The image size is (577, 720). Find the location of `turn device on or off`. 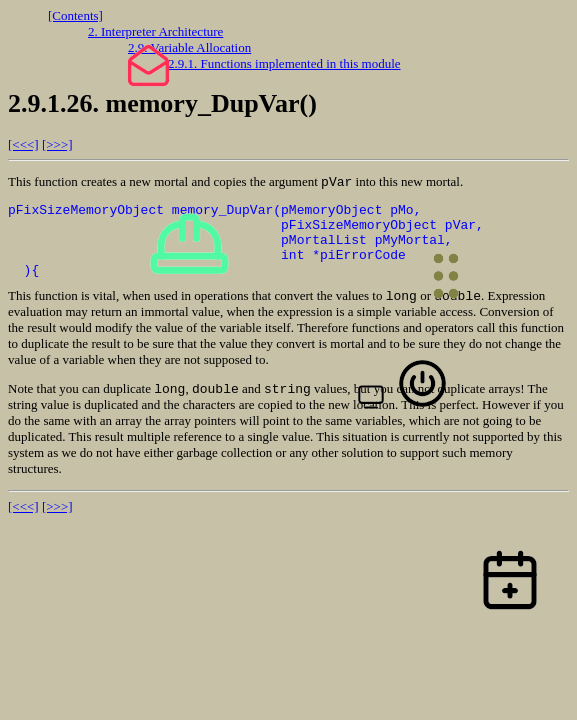

turn device on or off is located at coordinates (422, 383).